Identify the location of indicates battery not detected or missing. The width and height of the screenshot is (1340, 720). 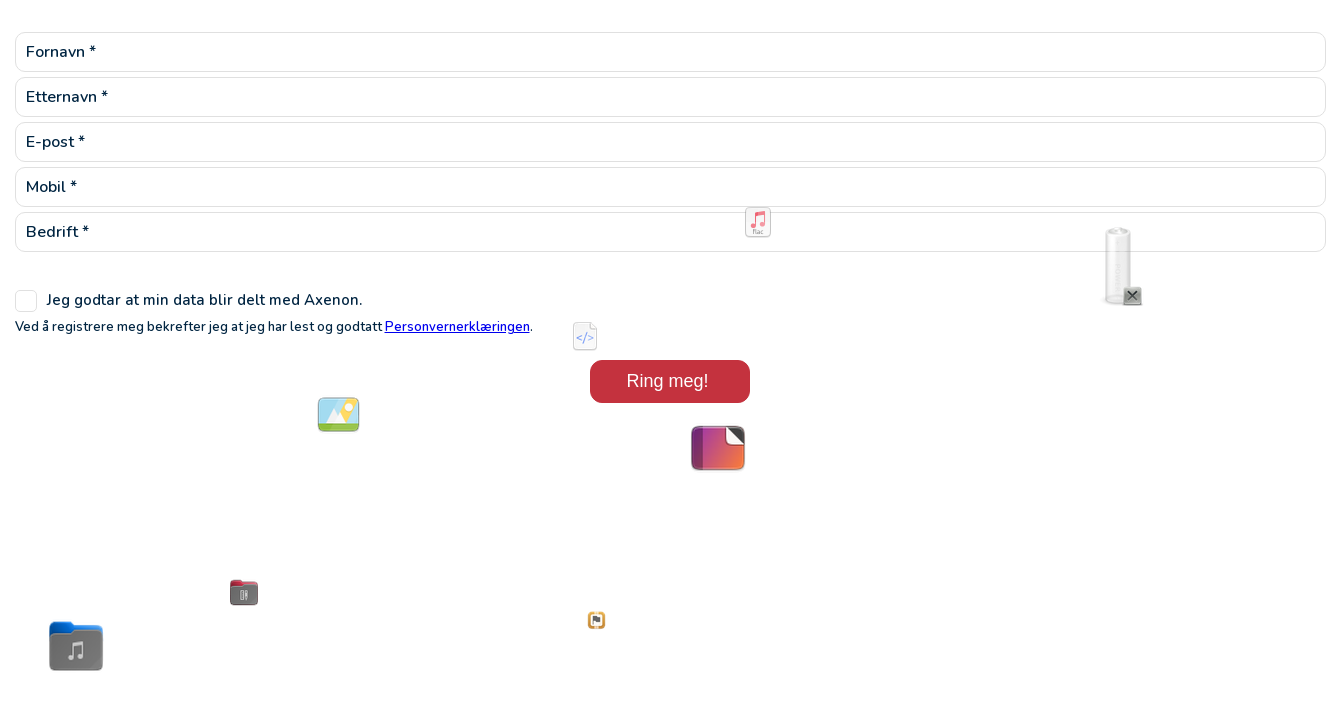
(1118, 267).